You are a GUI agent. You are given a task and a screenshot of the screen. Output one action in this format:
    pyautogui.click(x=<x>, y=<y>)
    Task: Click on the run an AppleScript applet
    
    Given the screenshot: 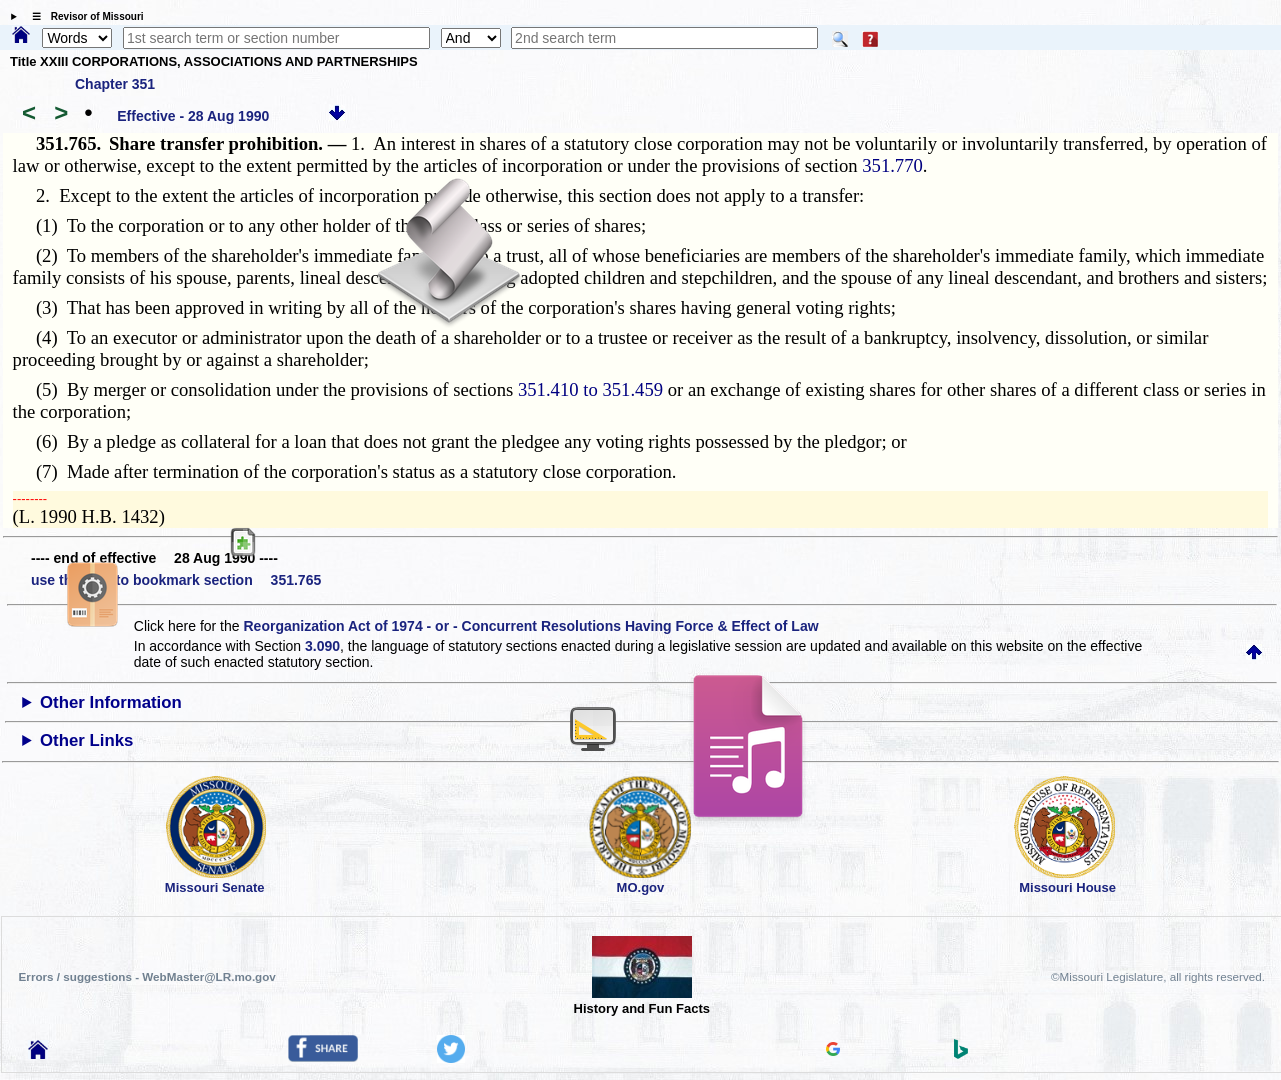 What is the action you would take?
    pyautogui.click(x=448, y=249)
    